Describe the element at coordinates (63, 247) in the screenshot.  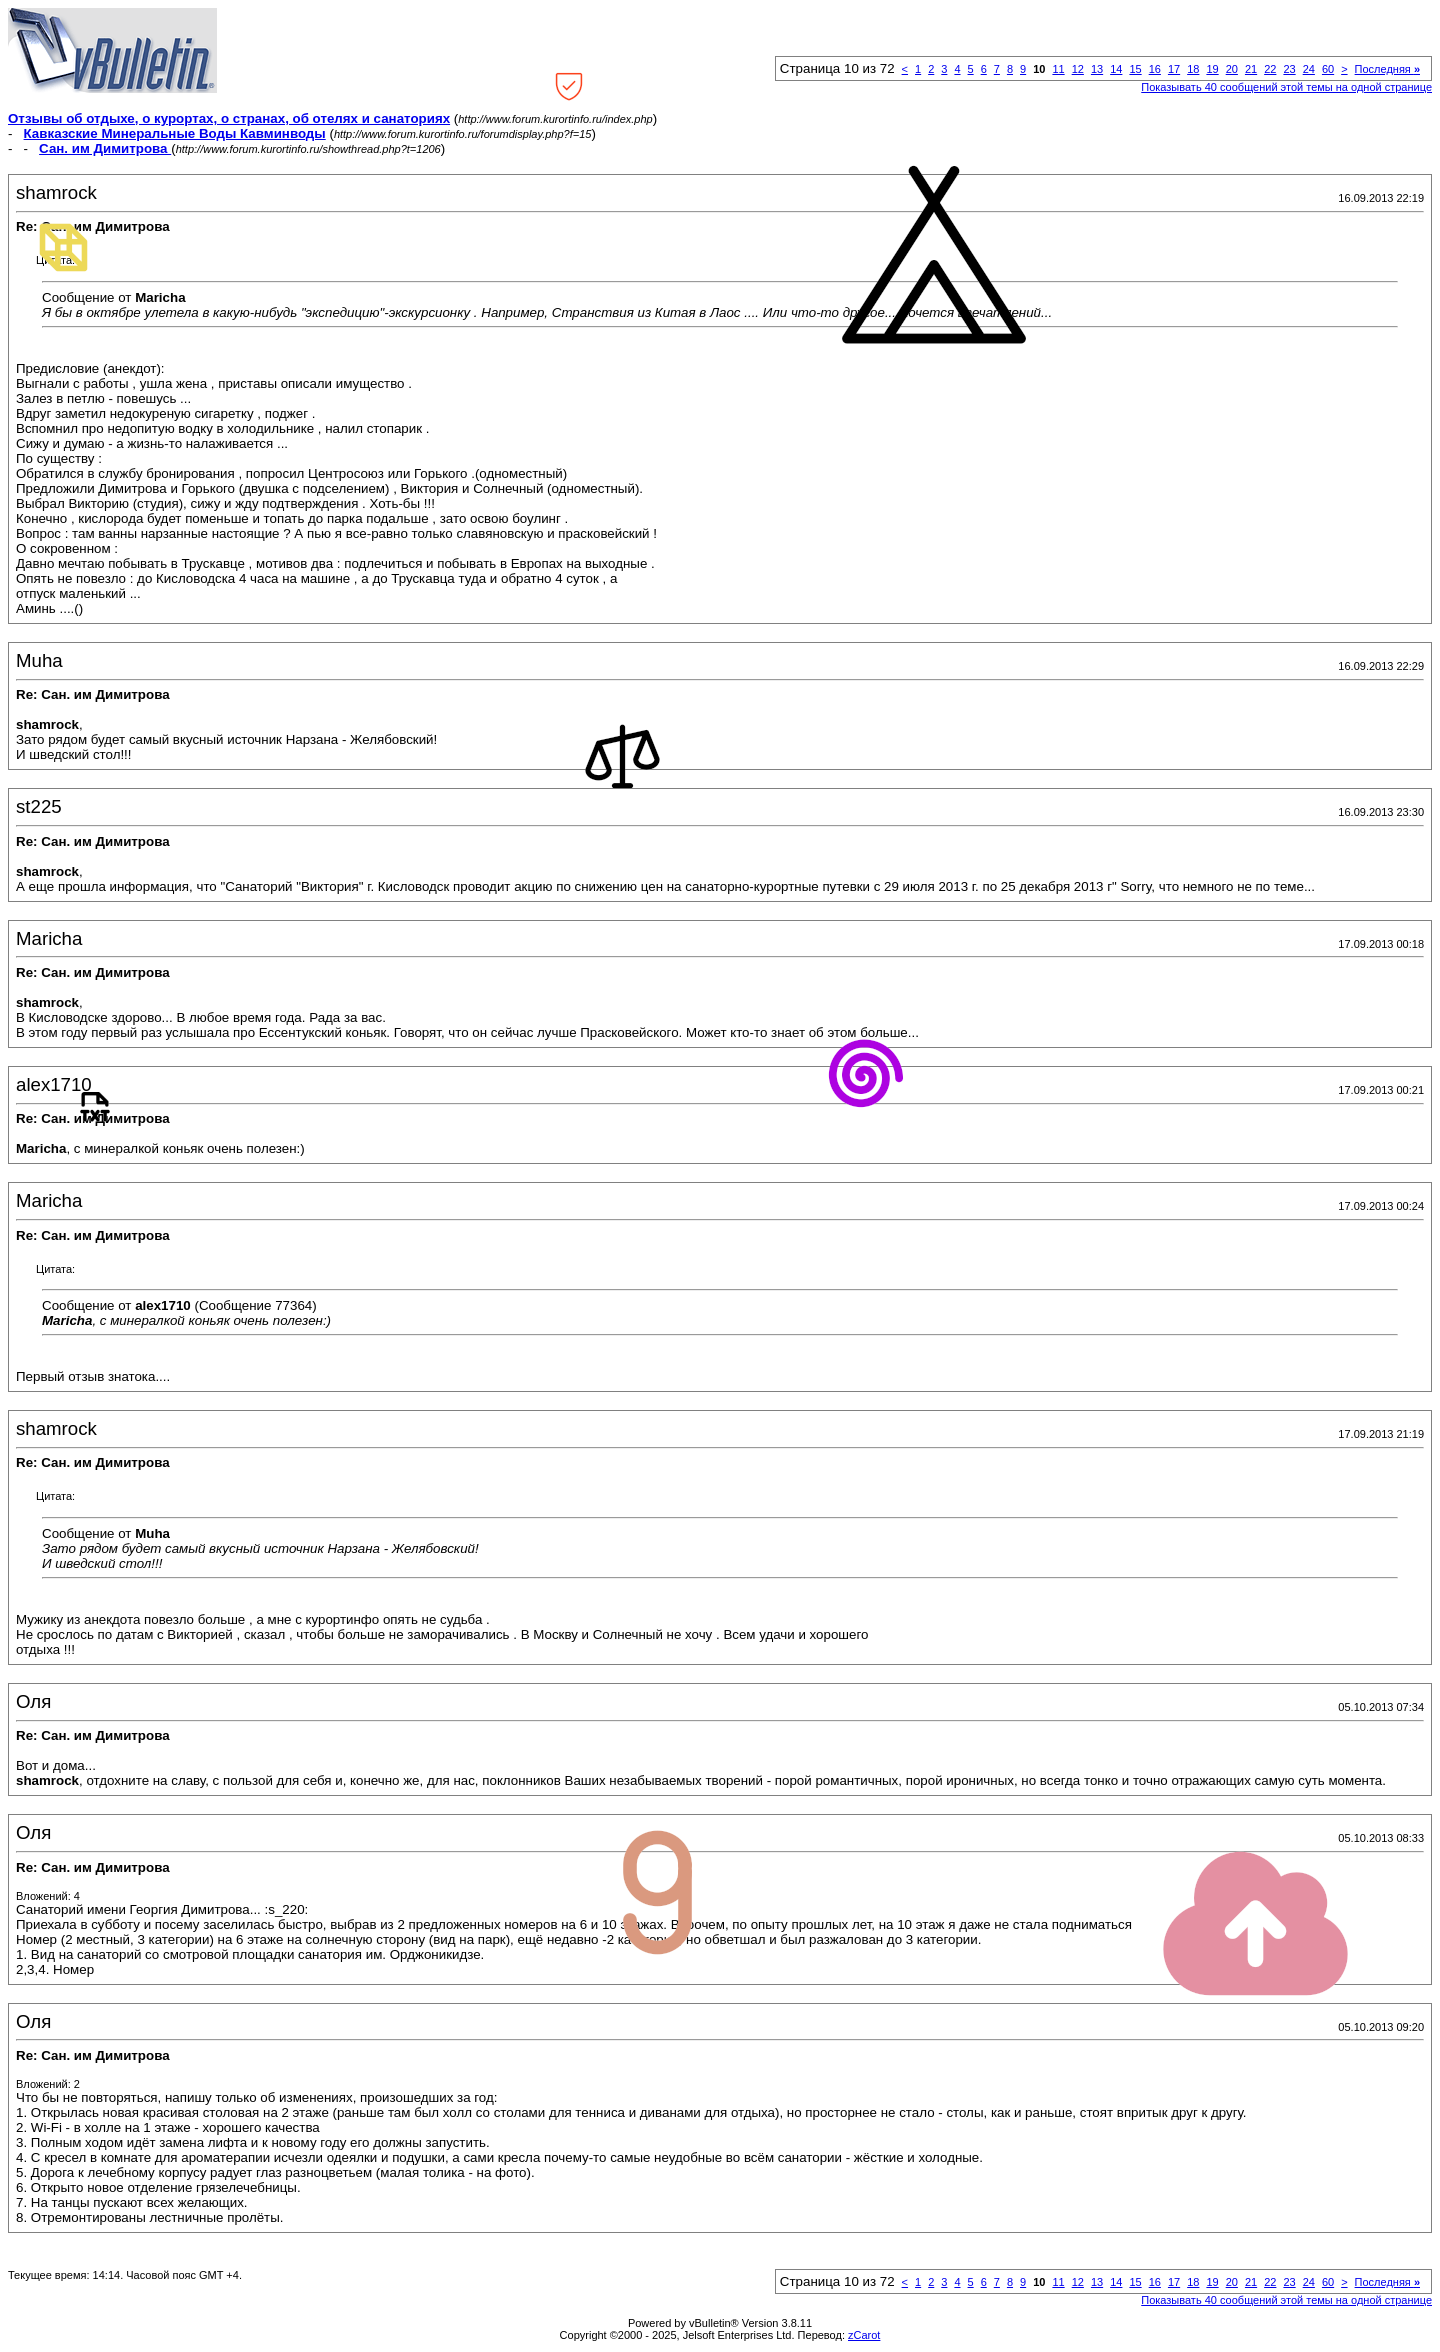
I see `view 3D model or object` at that location.